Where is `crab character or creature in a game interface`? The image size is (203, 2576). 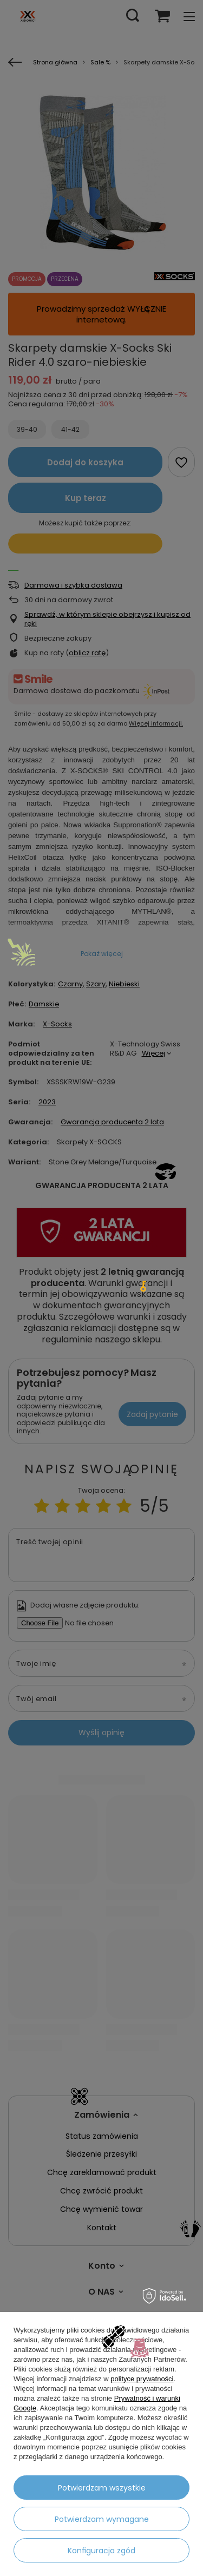 crab character or creature in a game interface is located at coordinates (166, 1172).